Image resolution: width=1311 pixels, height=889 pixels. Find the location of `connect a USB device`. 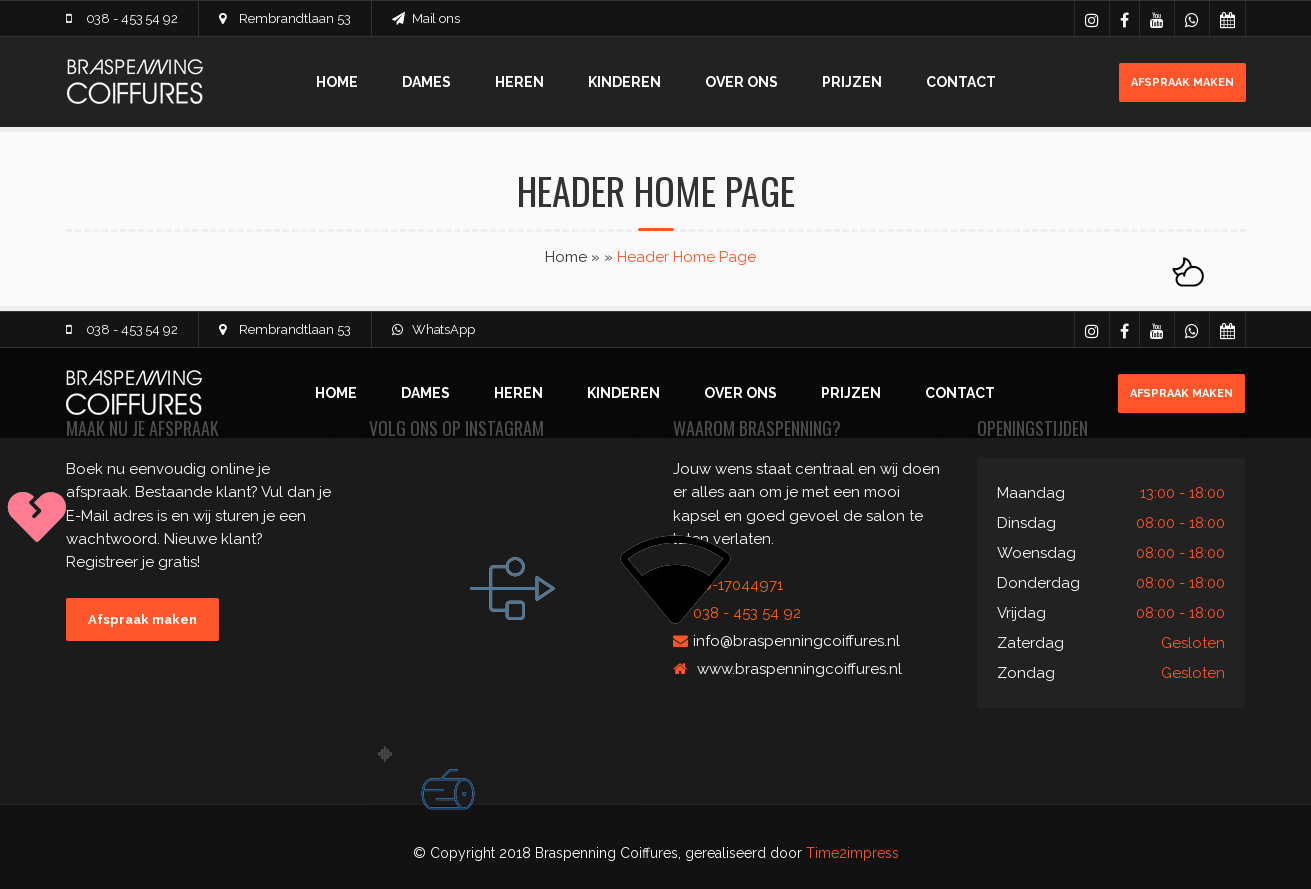

connect a USB device is located at coordinates (512, 588).